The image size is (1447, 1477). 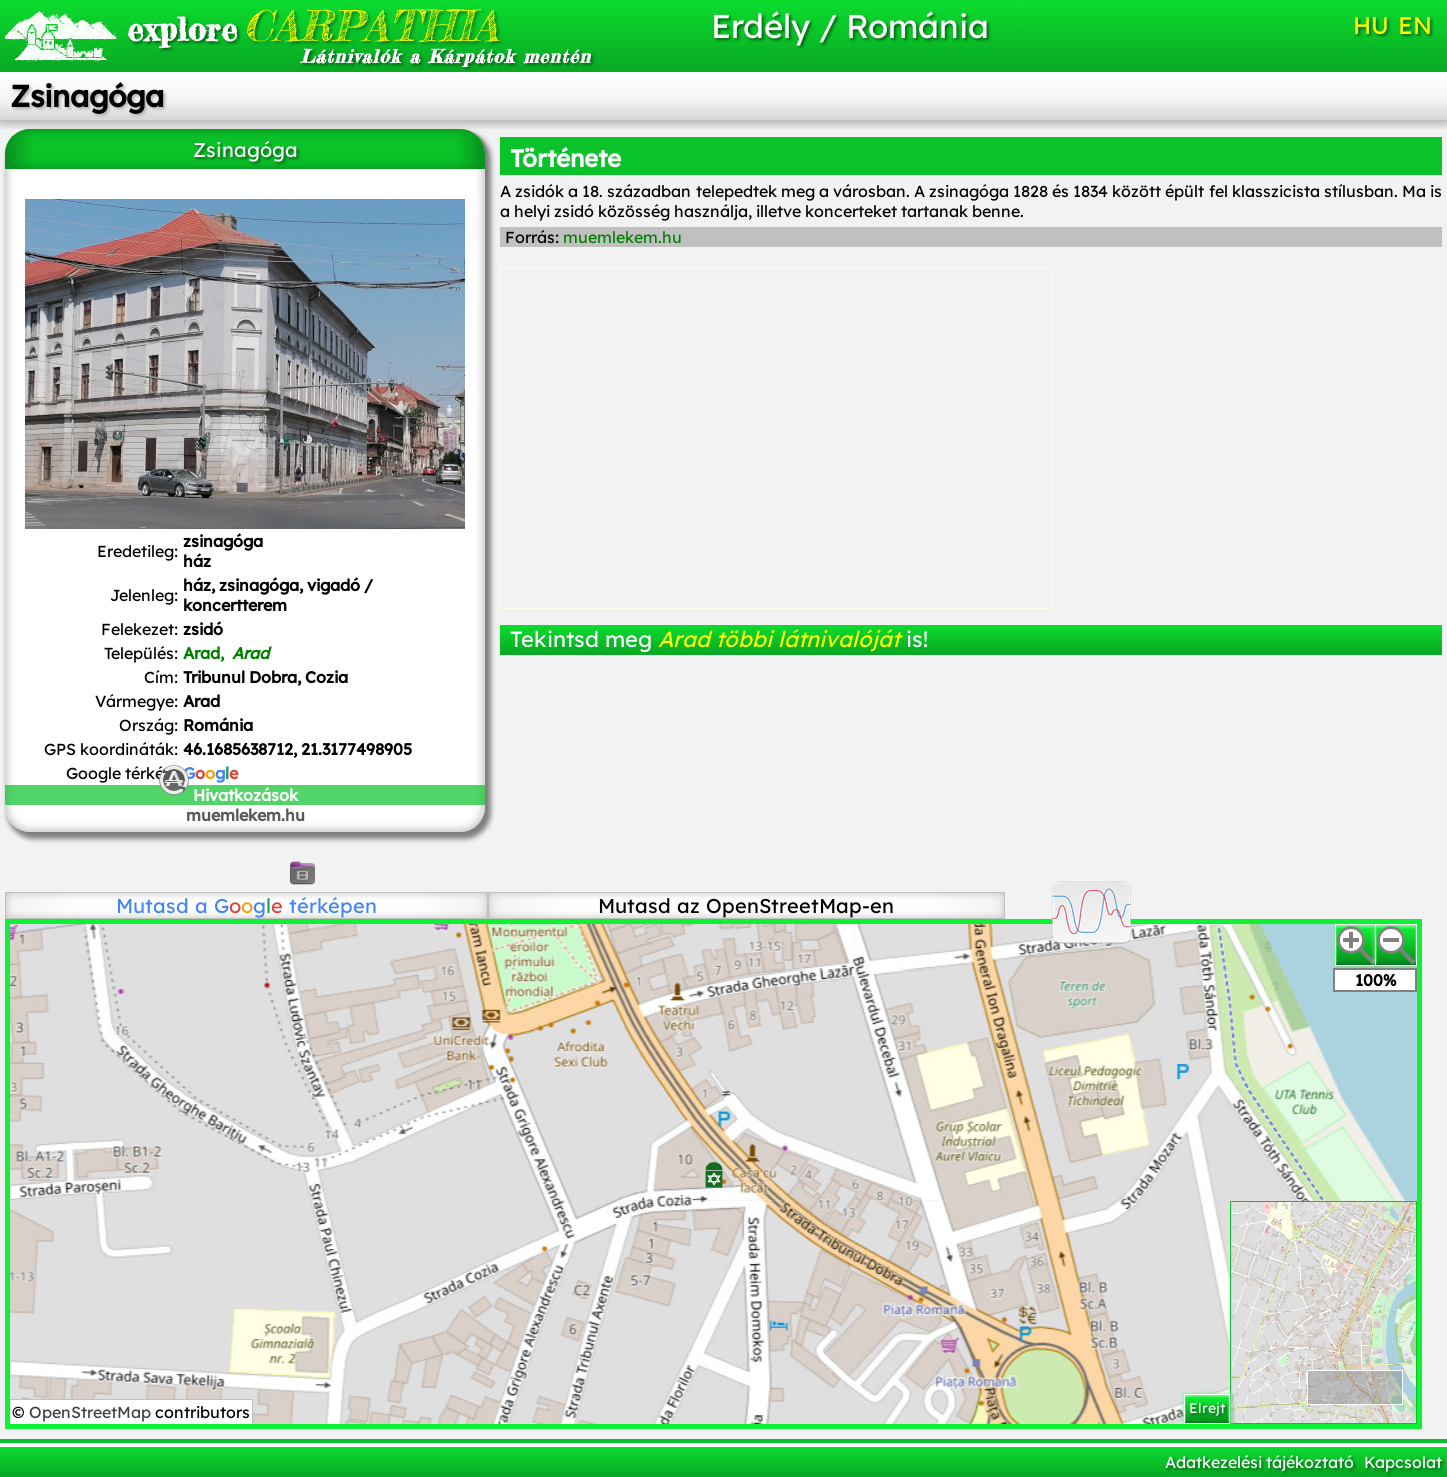 I want to click on check for available system updates, so click(x=174, y=780).